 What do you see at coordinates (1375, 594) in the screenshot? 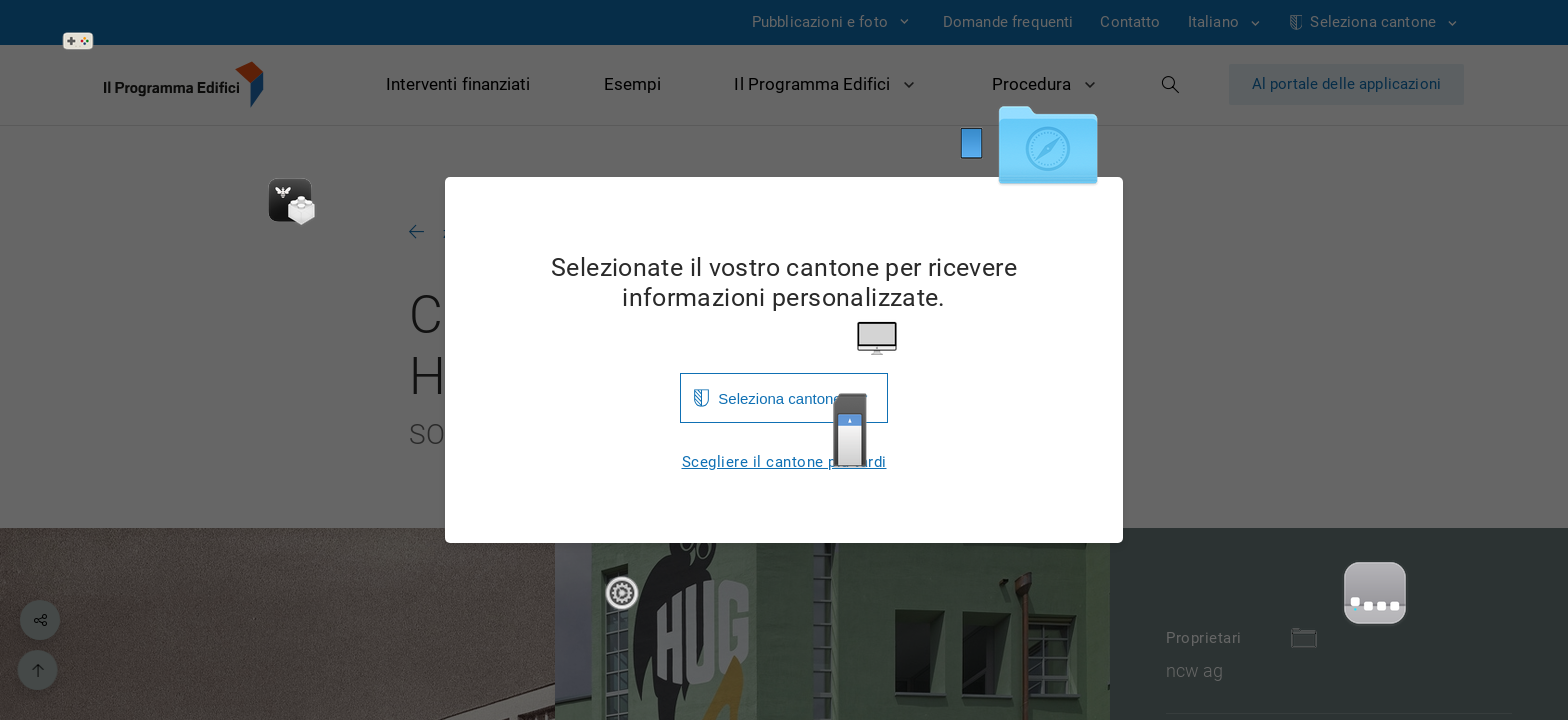
I see `manage cinnamon desktop applets` at bounding box center [1375, 594].